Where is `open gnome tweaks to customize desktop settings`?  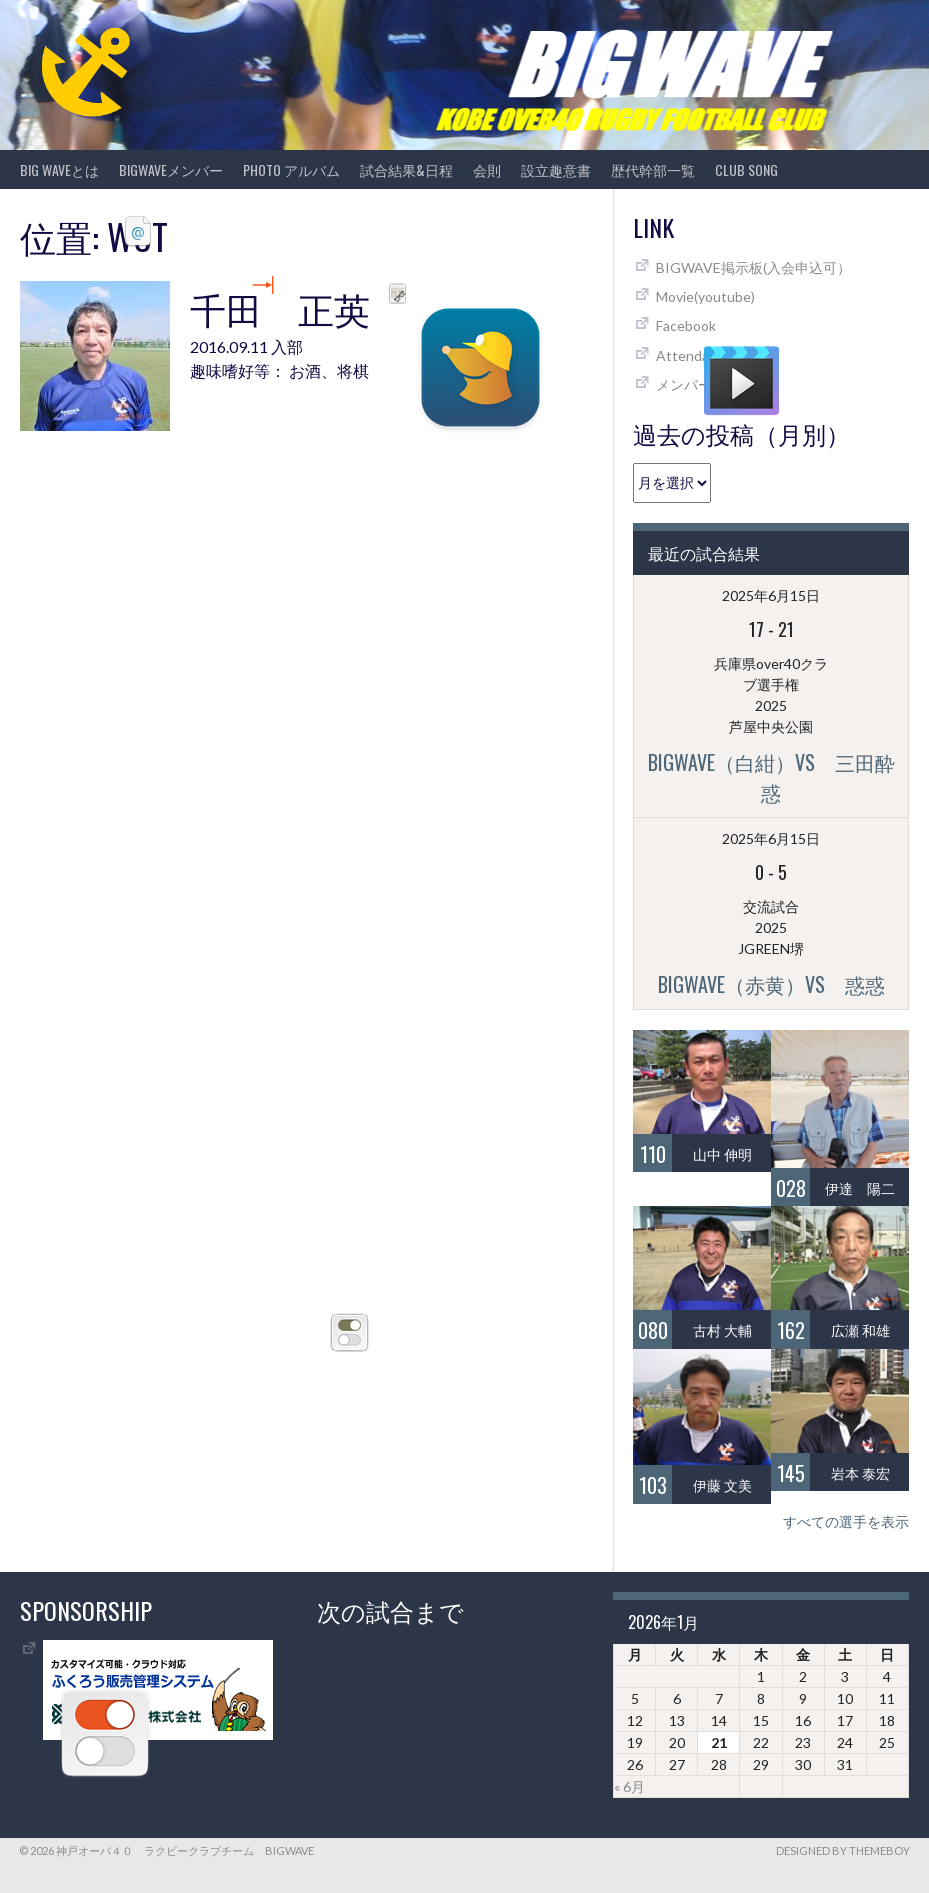 open gnome tweaks to customize desktop settings is located at coordinates (349, 1332).